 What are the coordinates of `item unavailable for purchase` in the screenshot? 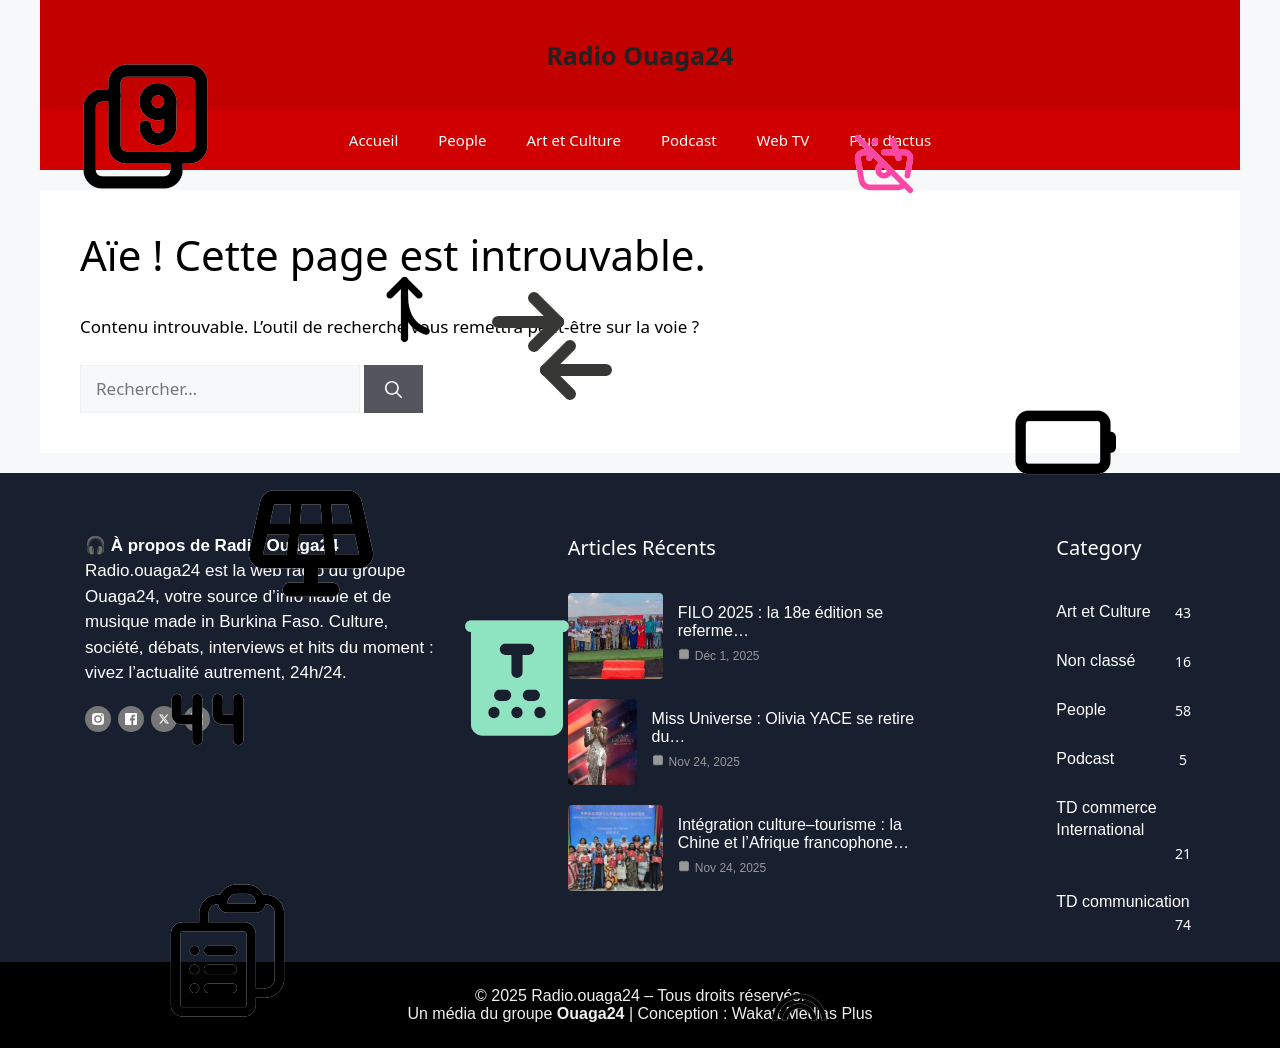 It's located at (884, 164).